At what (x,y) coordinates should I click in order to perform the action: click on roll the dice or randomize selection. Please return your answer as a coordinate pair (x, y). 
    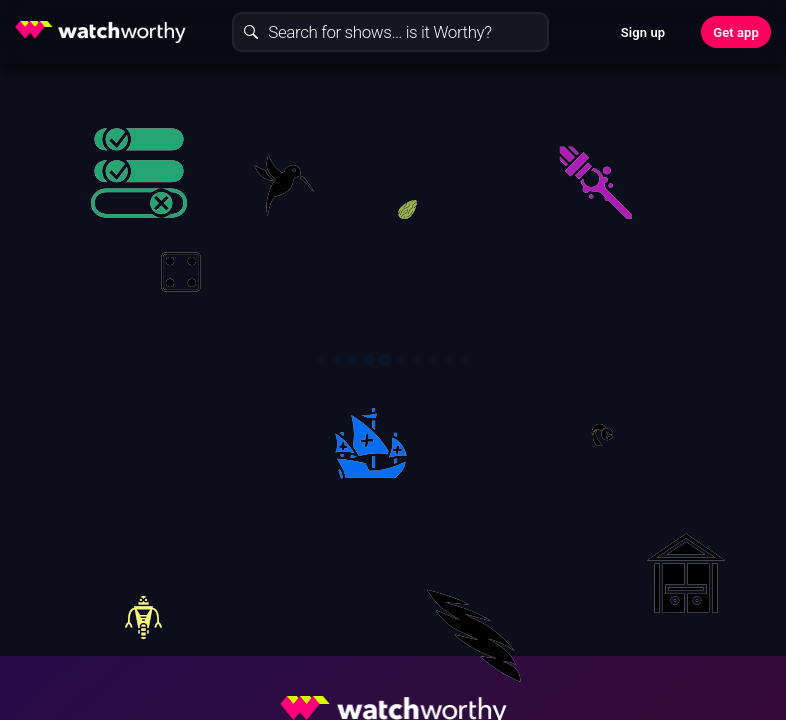
    Looking at the image, I should click on (181, 272).